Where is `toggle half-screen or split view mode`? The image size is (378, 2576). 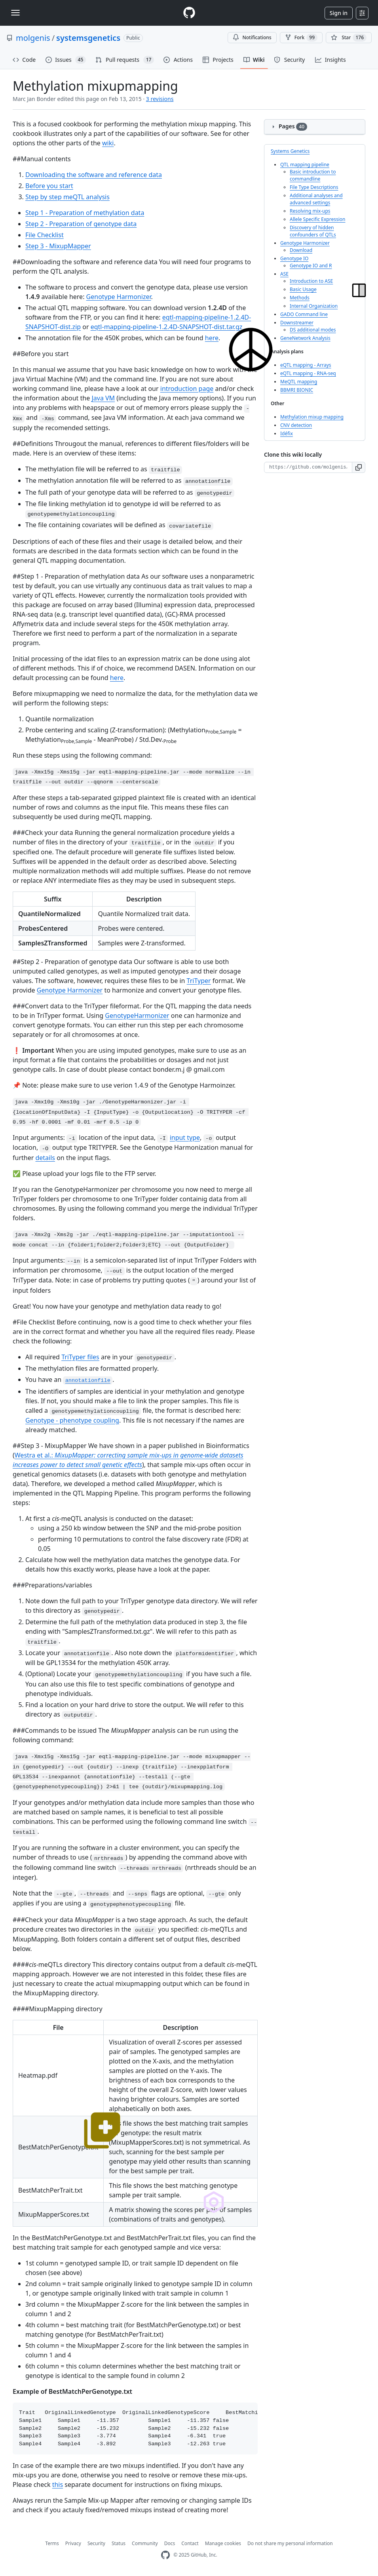
toggle half-screen or split view mode is located at coordinates (359, 290).